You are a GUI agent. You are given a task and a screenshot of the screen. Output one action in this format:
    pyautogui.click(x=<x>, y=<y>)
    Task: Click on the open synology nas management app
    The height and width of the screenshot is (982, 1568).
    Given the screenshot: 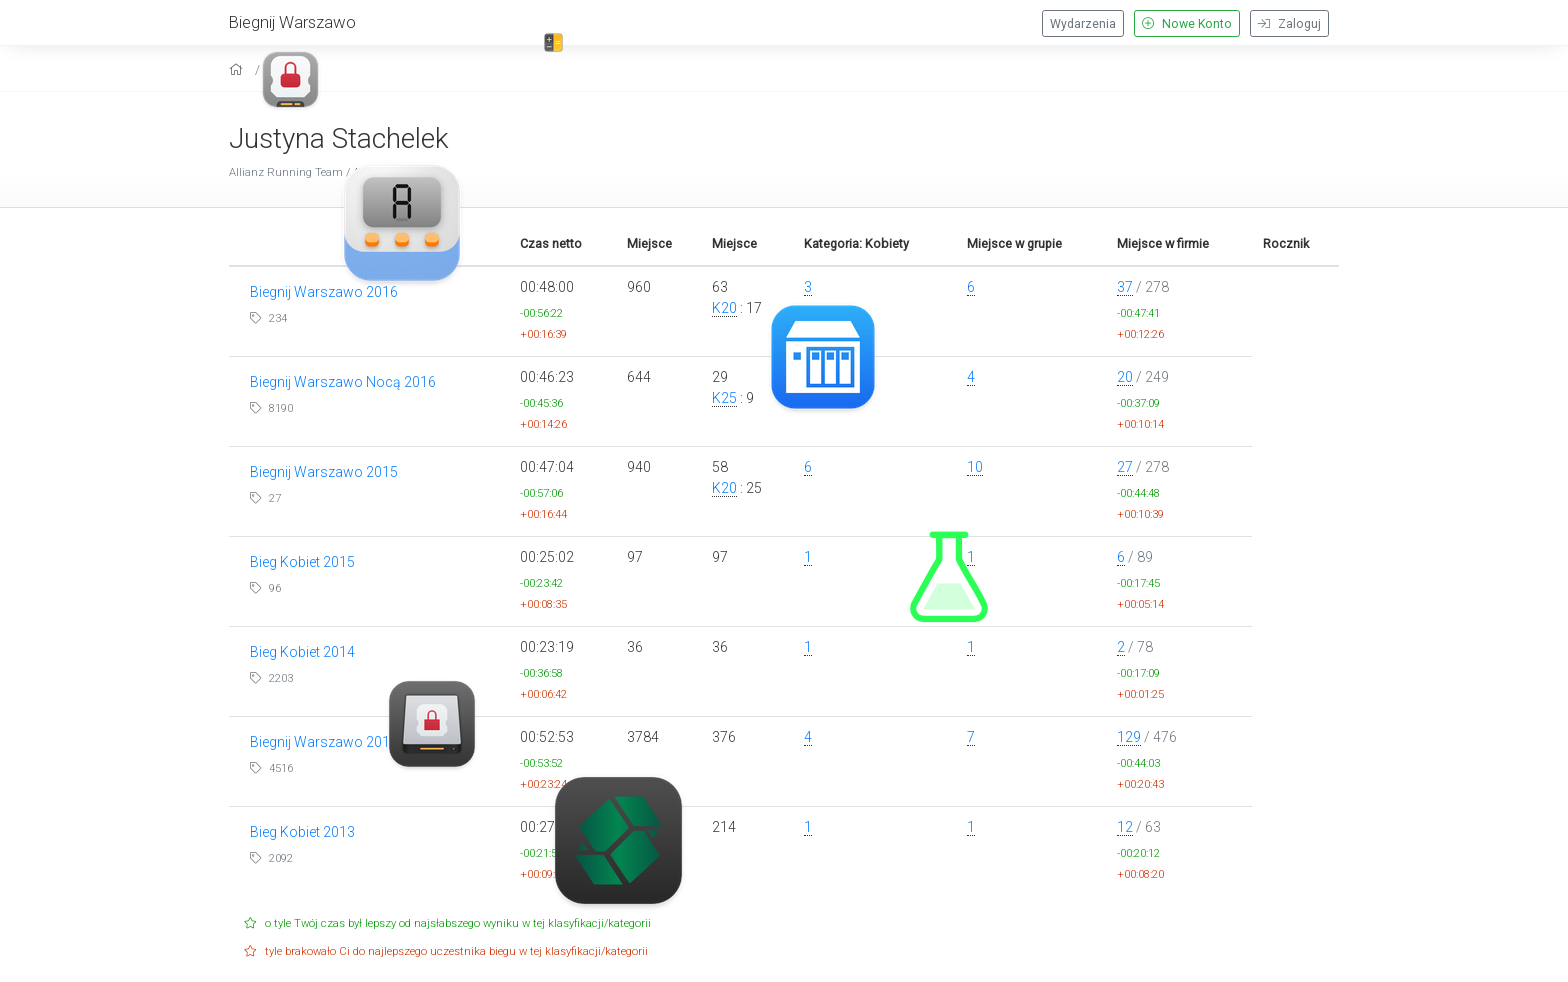 What is the action you would take?
    pyautogui.click(x=823, y=357)
    